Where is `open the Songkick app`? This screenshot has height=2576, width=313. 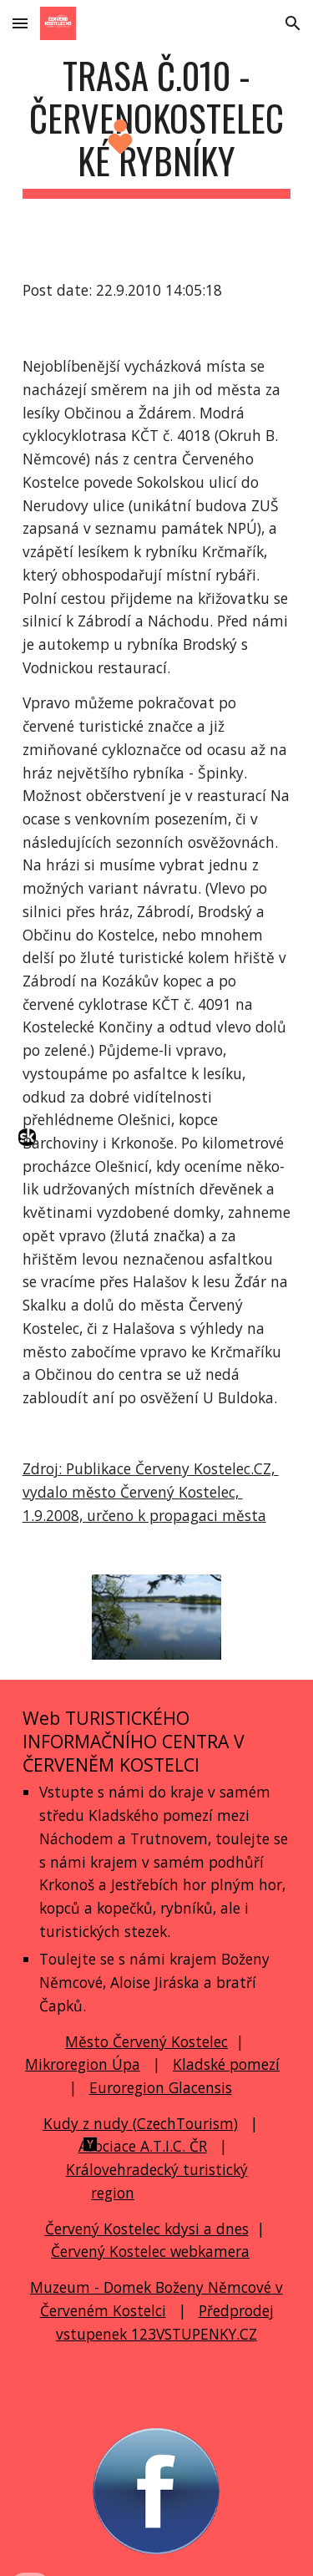
open the Songkick app is located at coordinates (27, 1137).